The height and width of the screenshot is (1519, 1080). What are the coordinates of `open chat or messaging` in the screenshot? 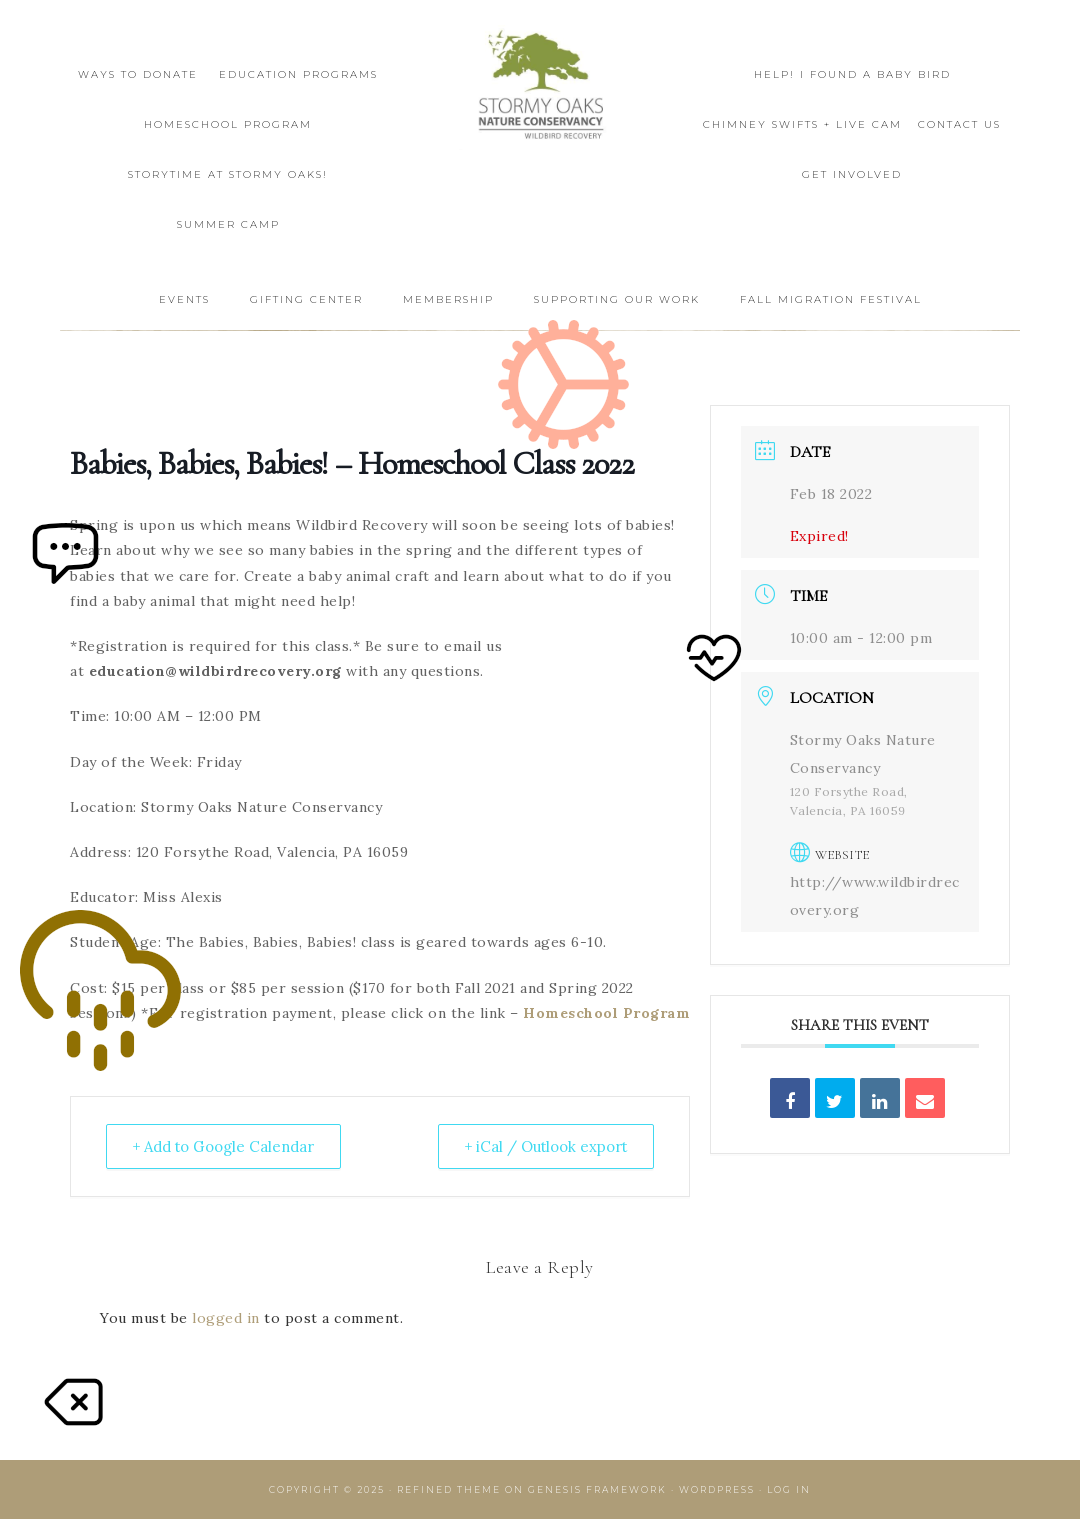 It's located at (65, 553).